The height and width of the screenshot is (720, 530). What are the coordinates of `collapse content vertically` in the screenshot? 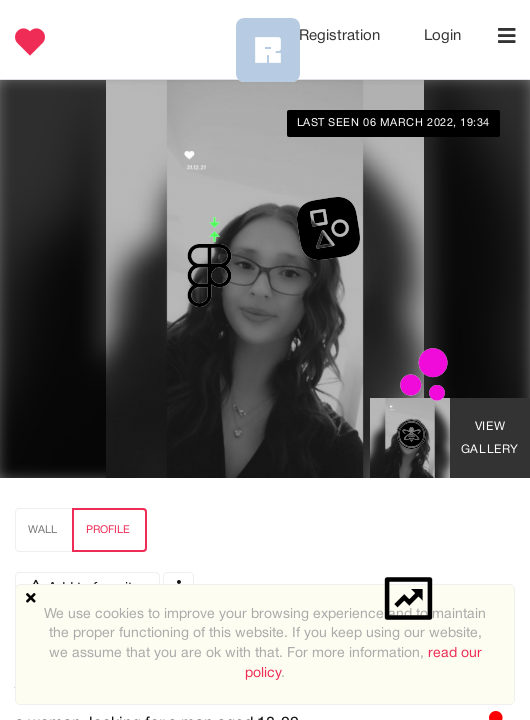 It's located at (214, 229).